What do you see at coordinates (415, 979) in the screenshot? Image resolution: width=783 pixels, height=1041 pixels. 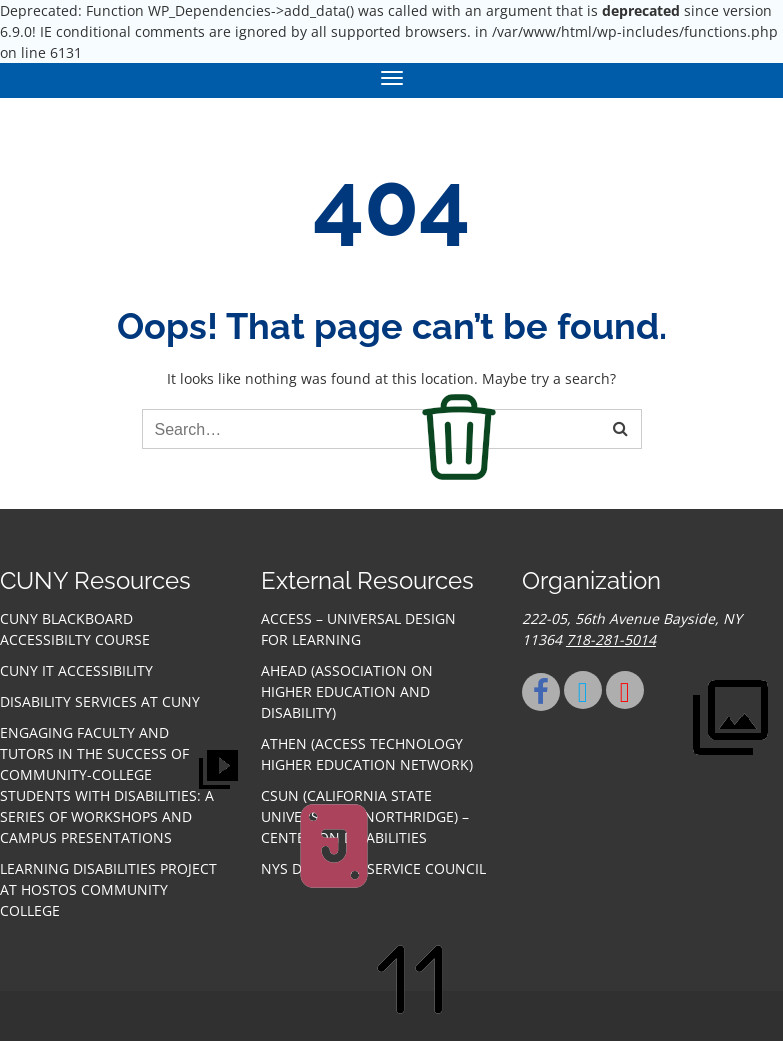 I see `indicates item number 11 in a list or sequence` at bounding box center [415, 979].